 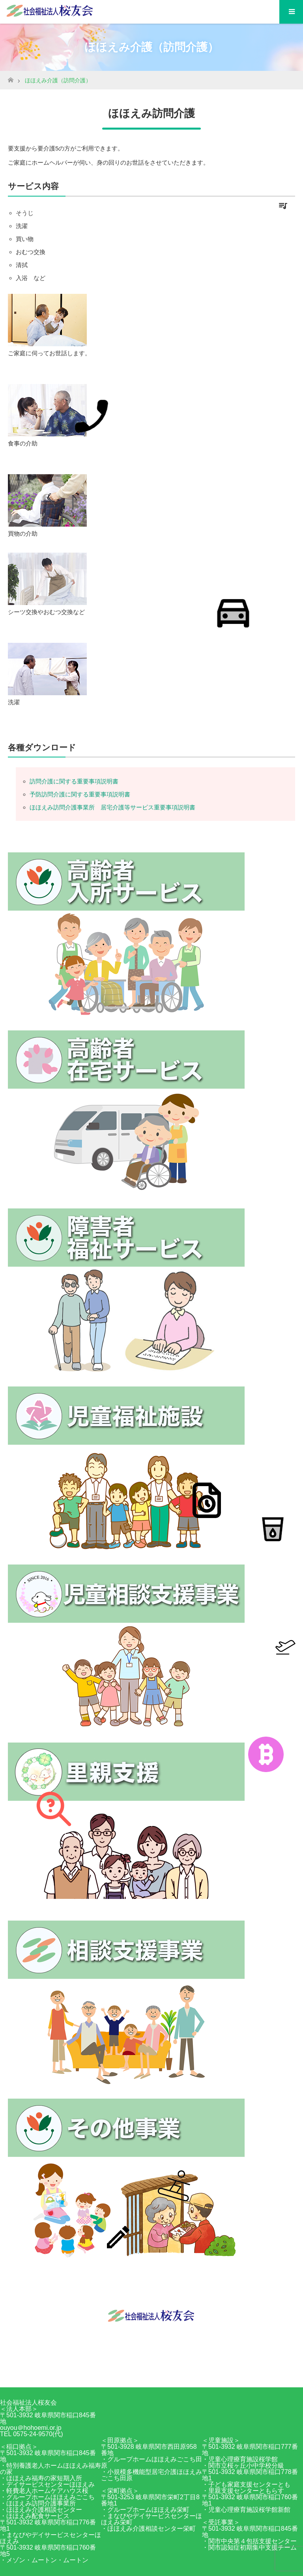 I want to click on view music queue or playlist, so click(x=283, y=206).